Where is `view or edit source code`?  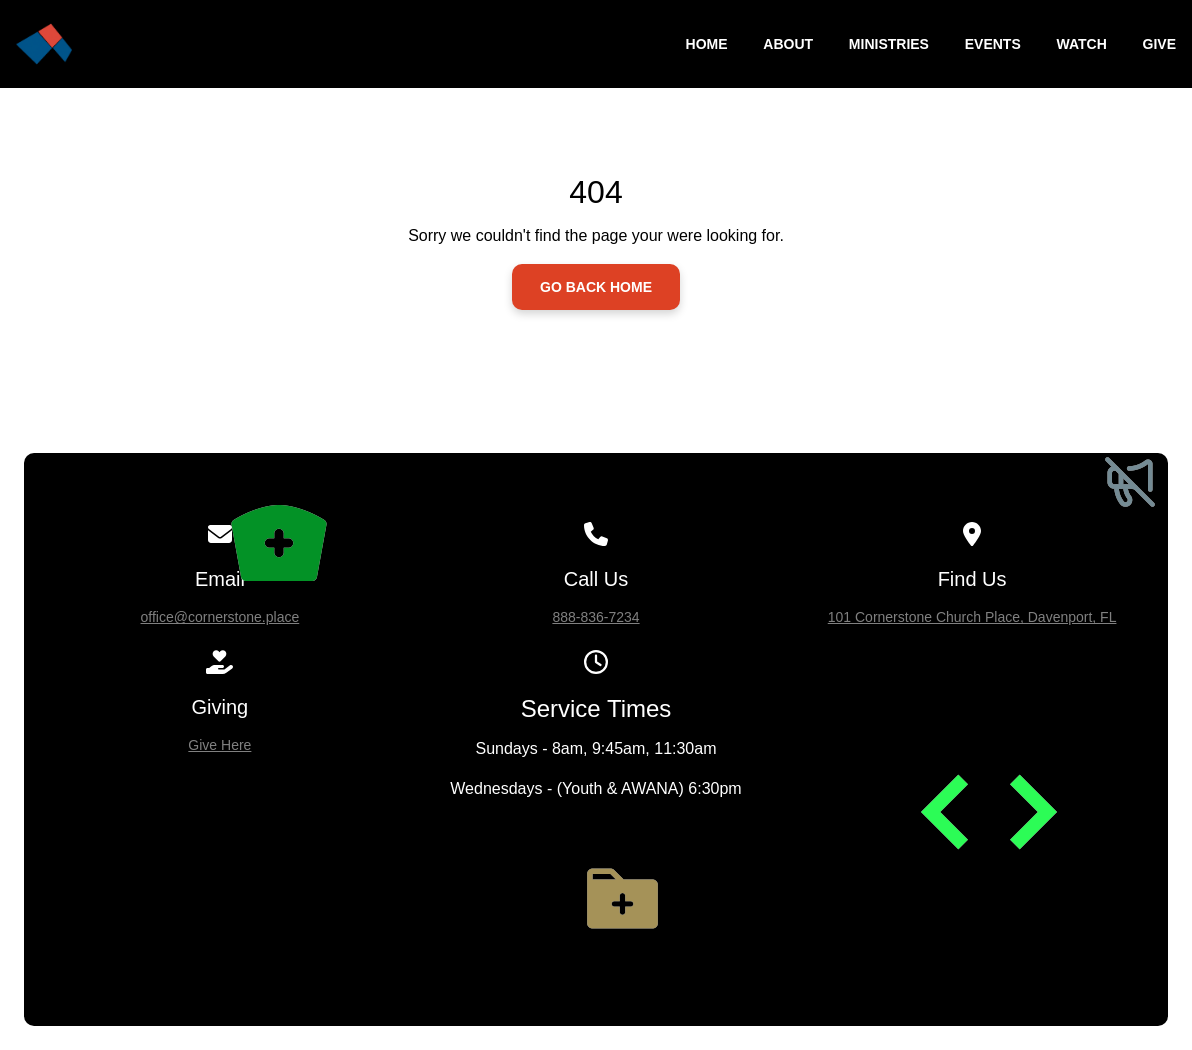 view or edit source code is located at coordinates (989, 812).